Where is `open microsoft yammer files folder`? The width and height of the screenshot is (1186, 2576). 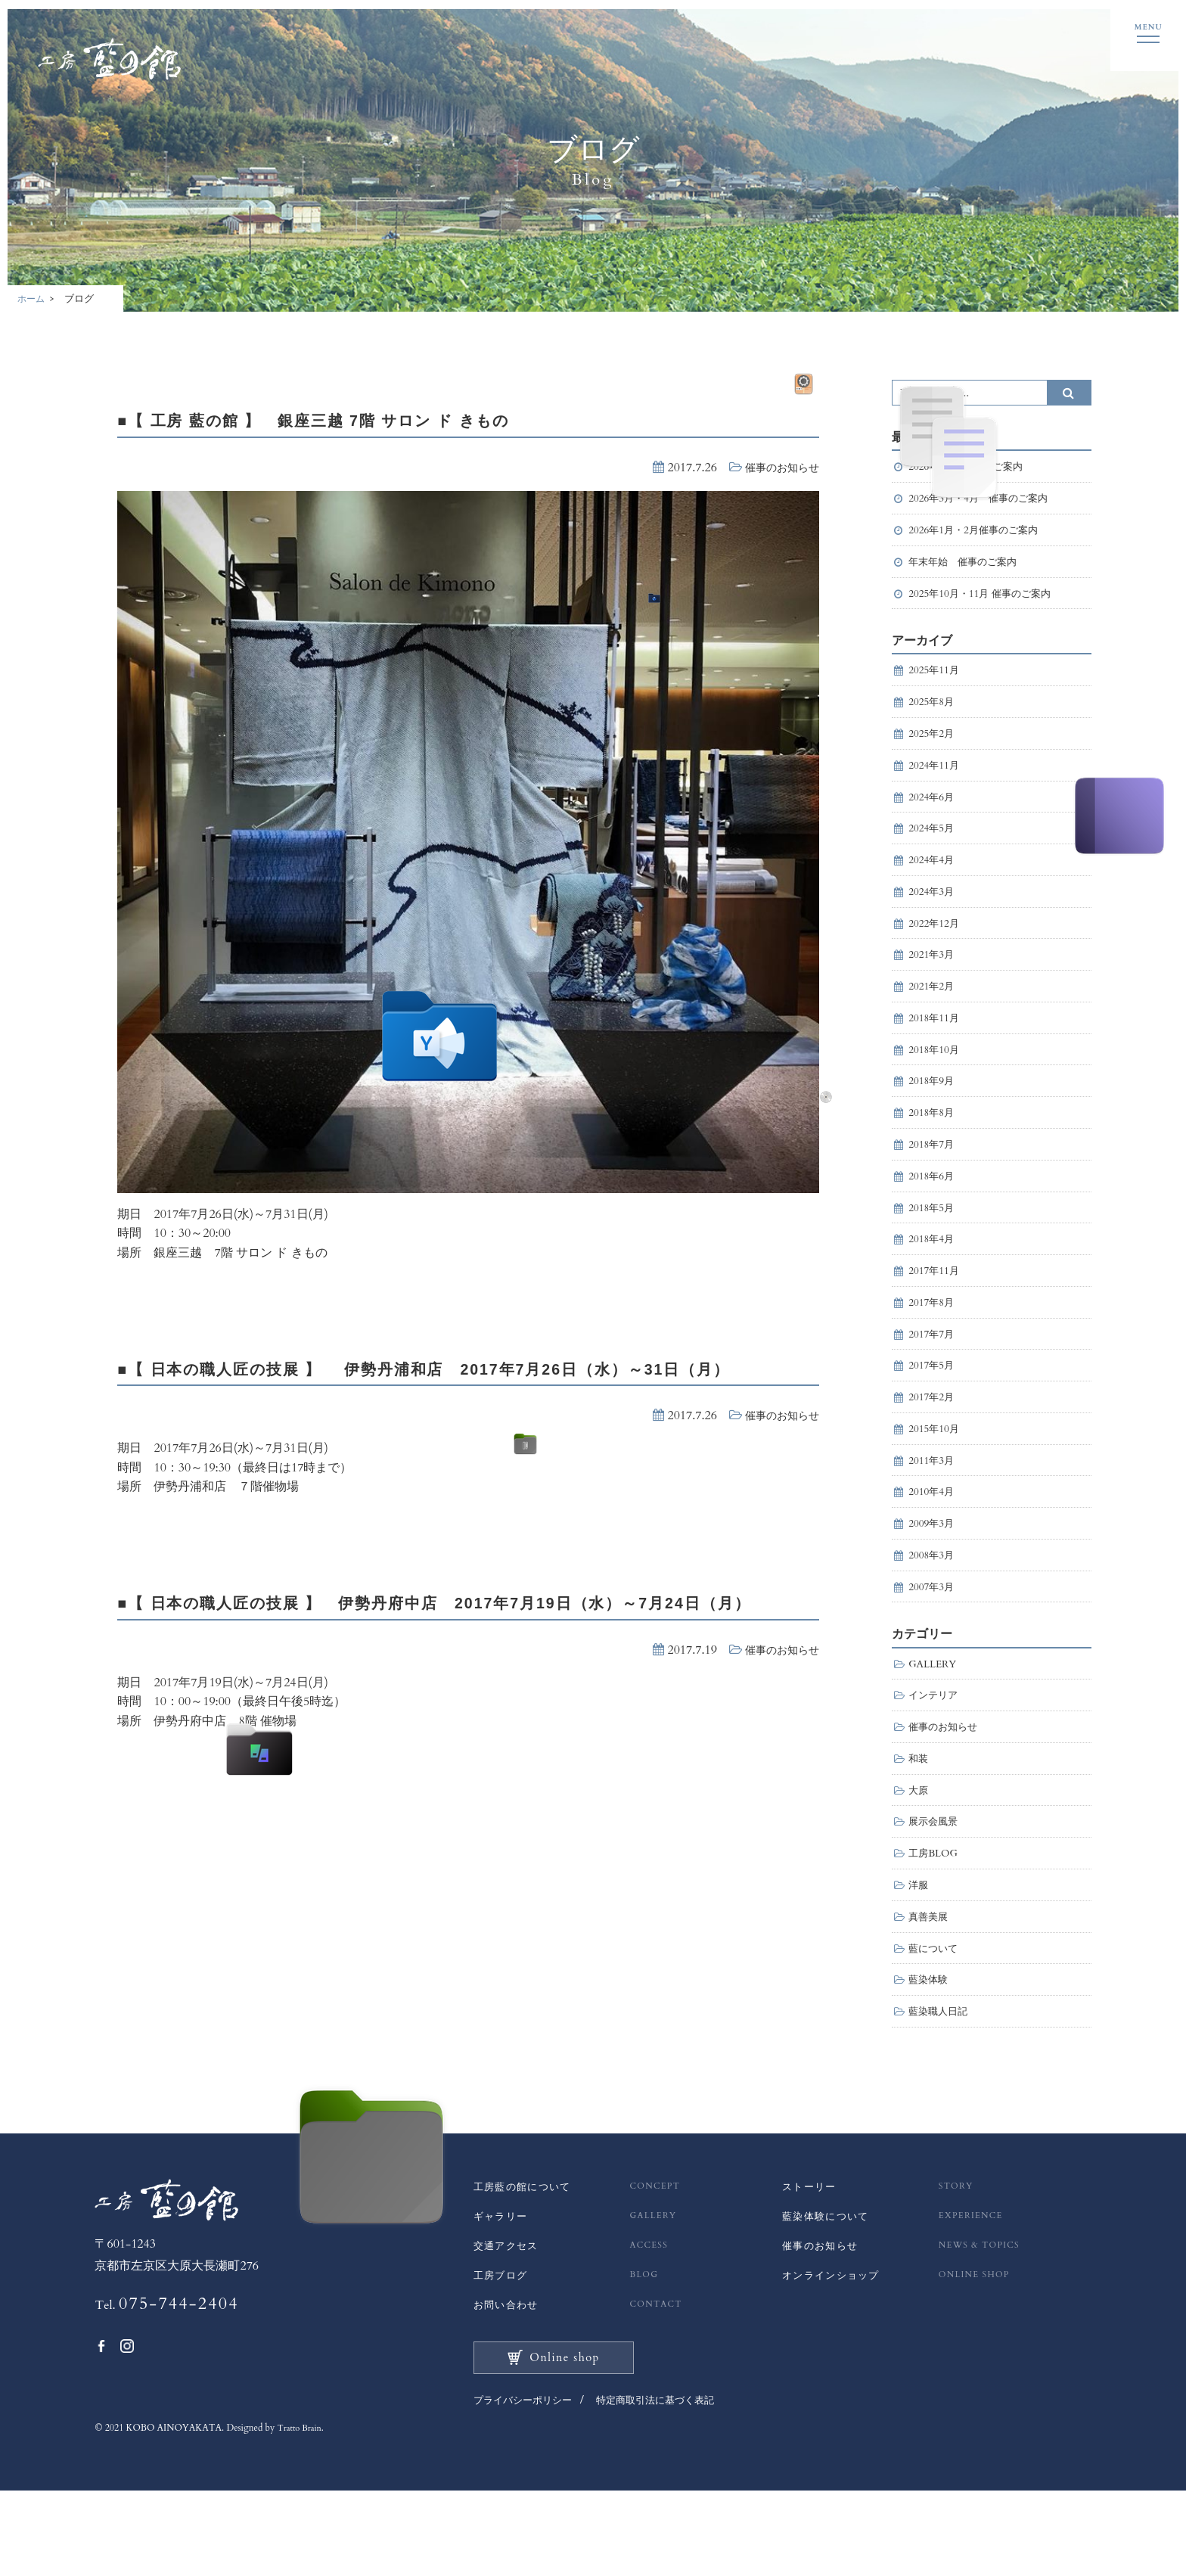 open microsoft yammer files folder is located at coordinates (439, 1039).